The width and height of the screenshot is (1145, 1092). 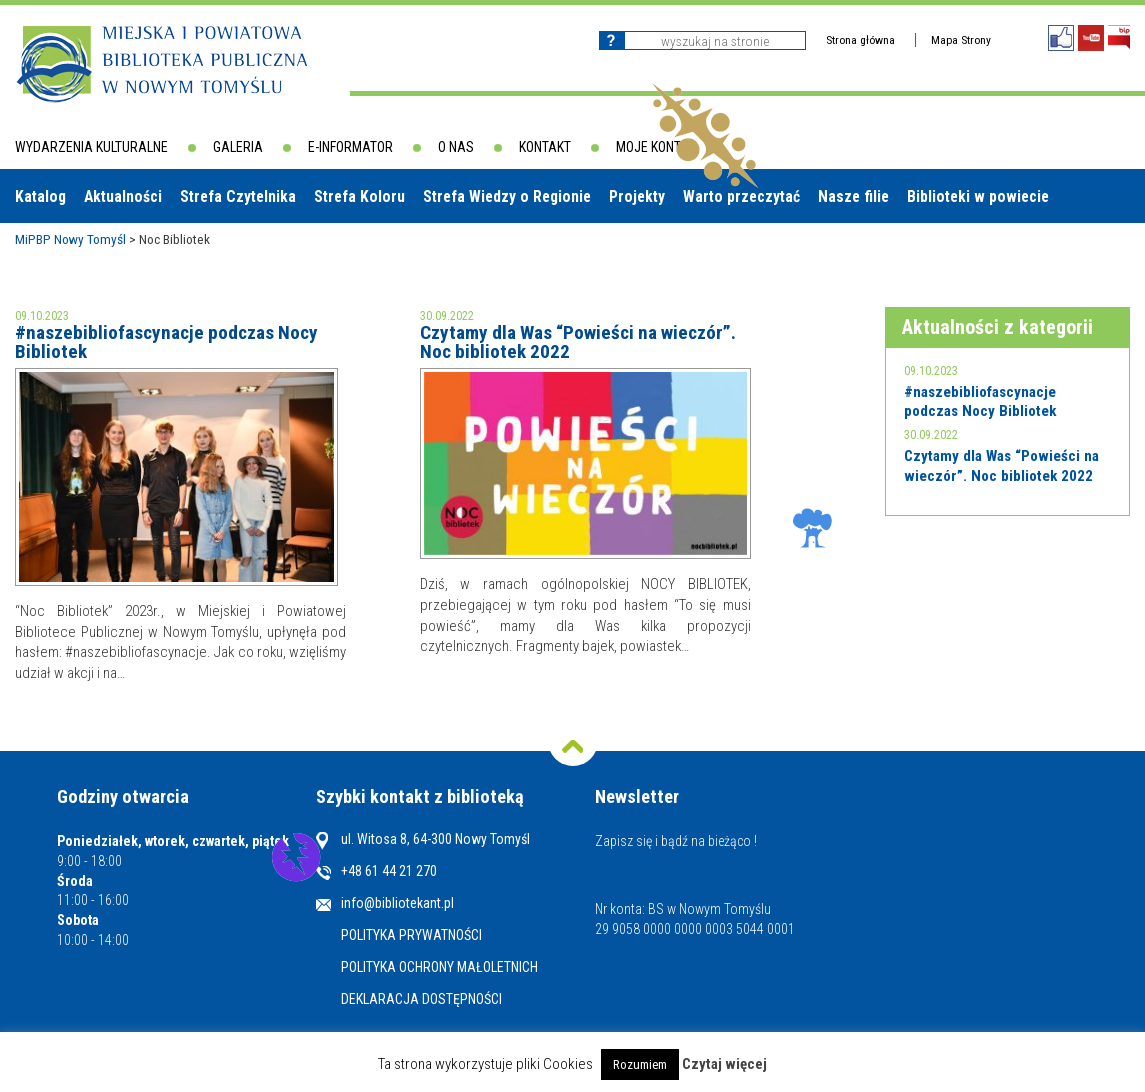 What do you see at coordinates (296, 857) in the screenshot?
I see `indicates corrupted or damaged disc media` at bounding box center [296, 857].